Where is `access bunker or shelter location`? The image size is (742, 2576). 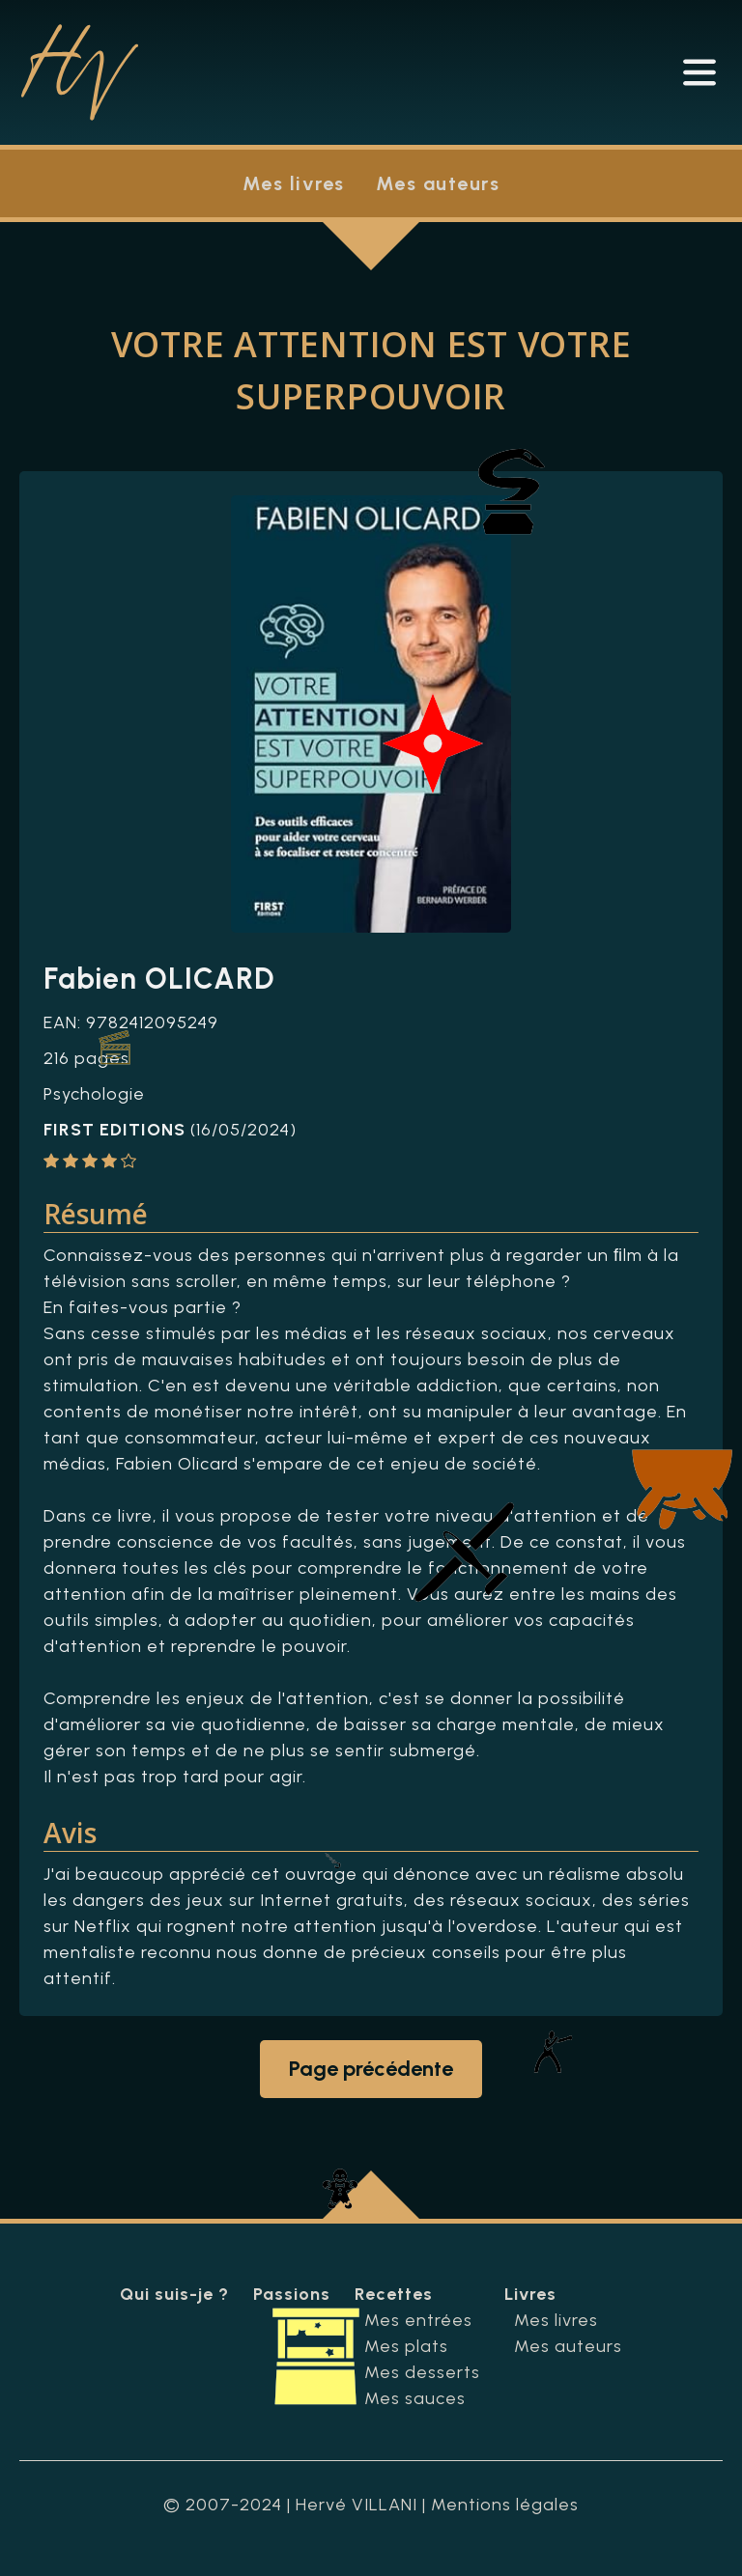
access bunker or shelter location is located at coordinates (315, 2356).